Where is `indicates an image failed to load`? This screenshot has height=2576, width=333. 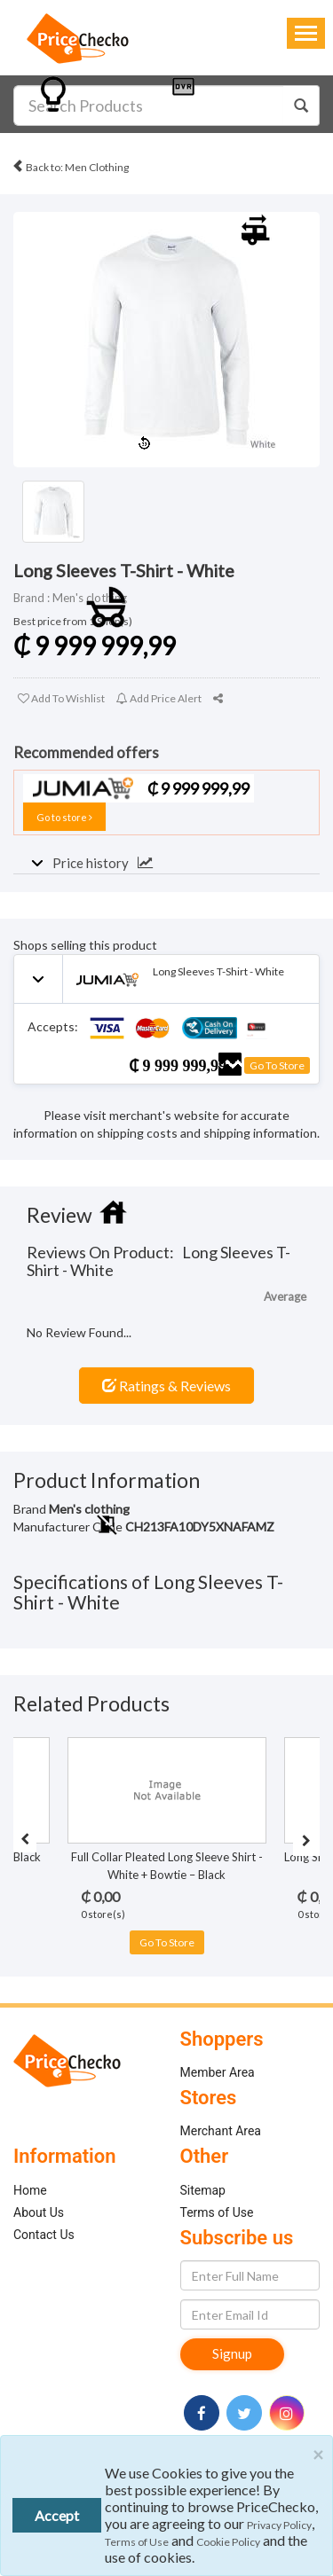
indicates an image failed to load is located at coordinates (230, 1064).